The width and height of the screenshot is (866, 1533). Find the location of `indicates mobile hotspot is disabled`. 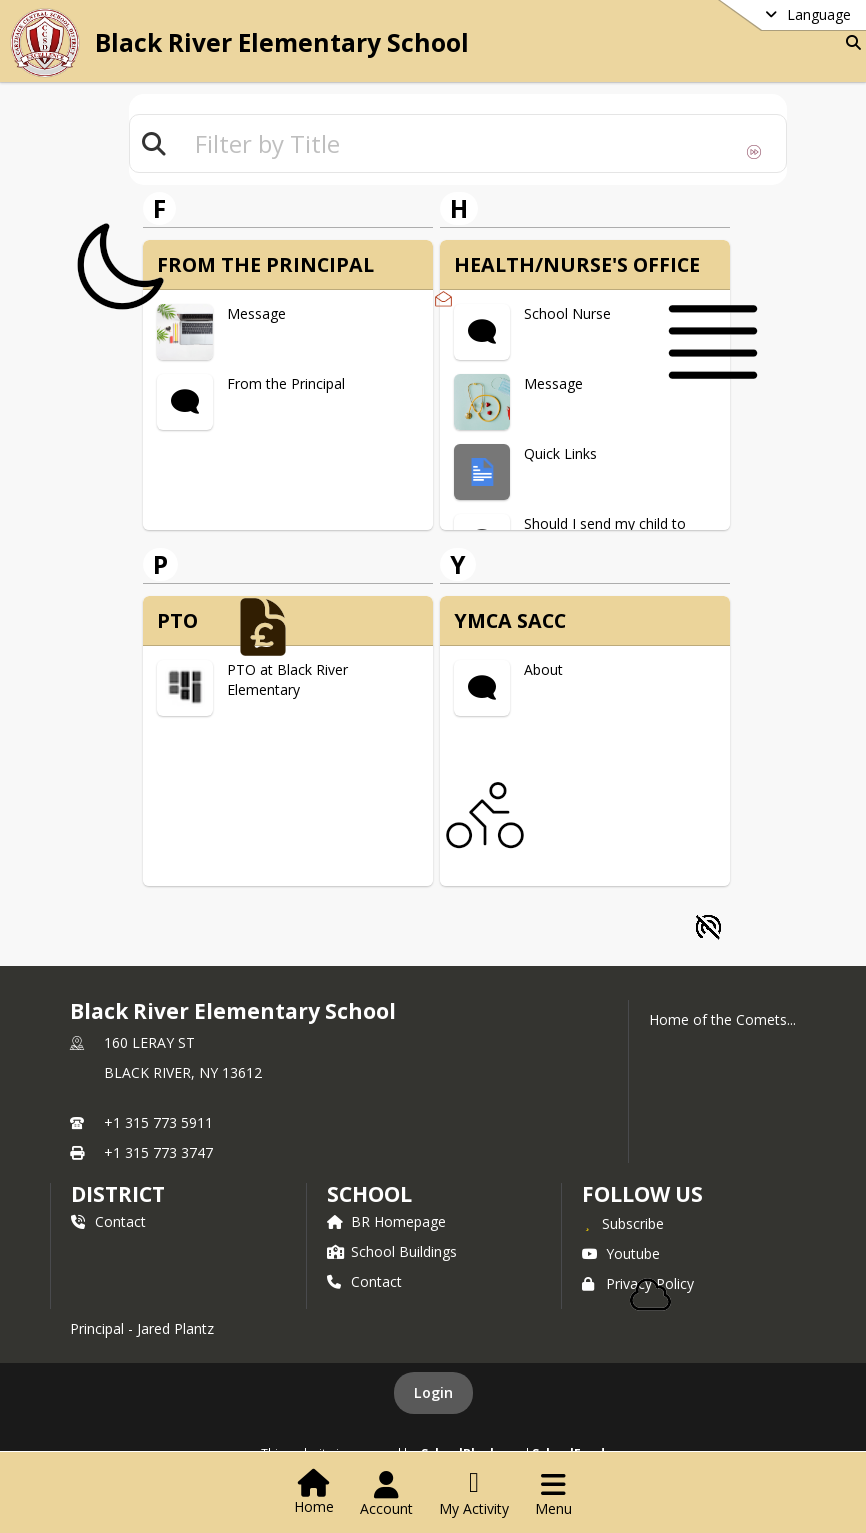

indicates mobile hotspot is disabled is located at coordinates (708, 927).